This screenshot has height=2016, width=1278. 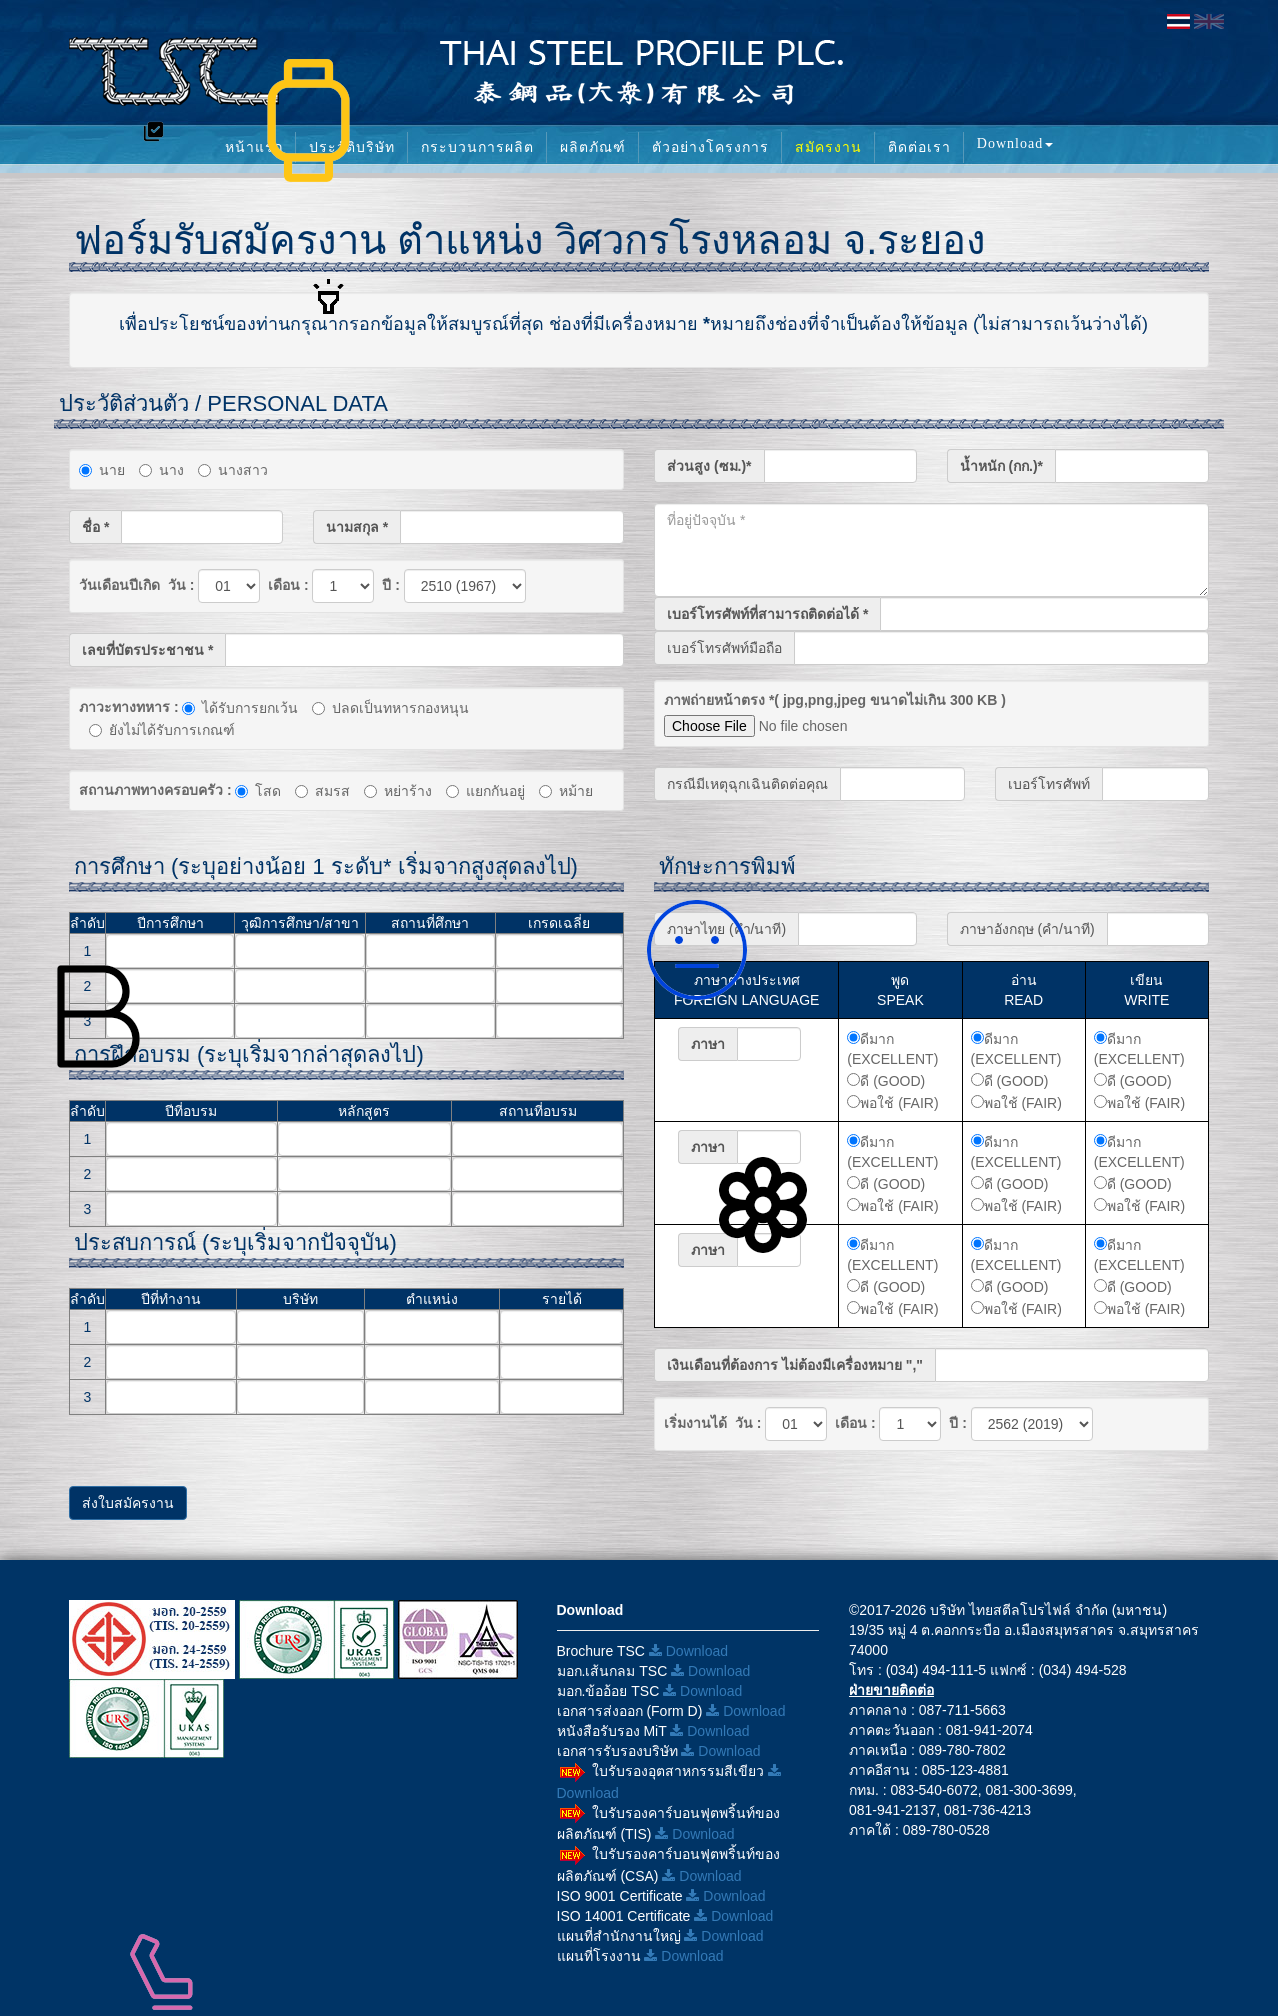 I want to click on highlight selected text, so click(x=328, y=296).